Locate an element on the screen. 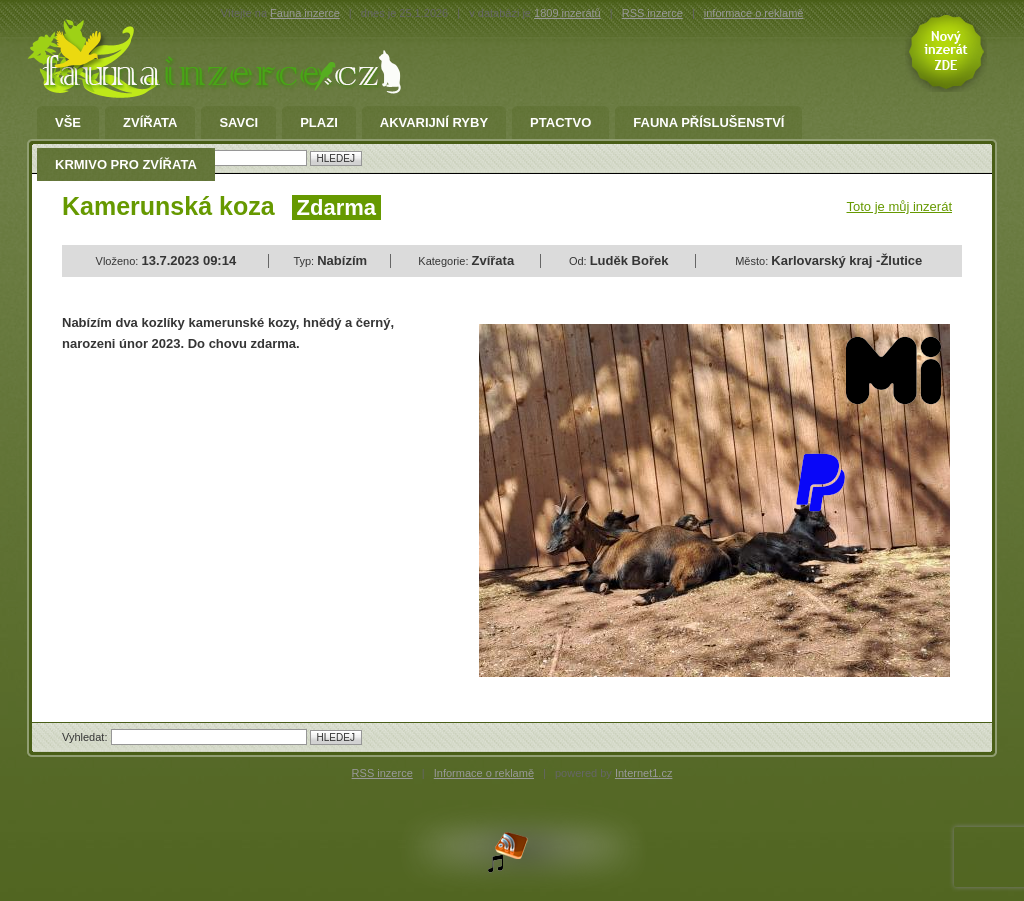  pay with PayPal is located at coordinates (820, 482).